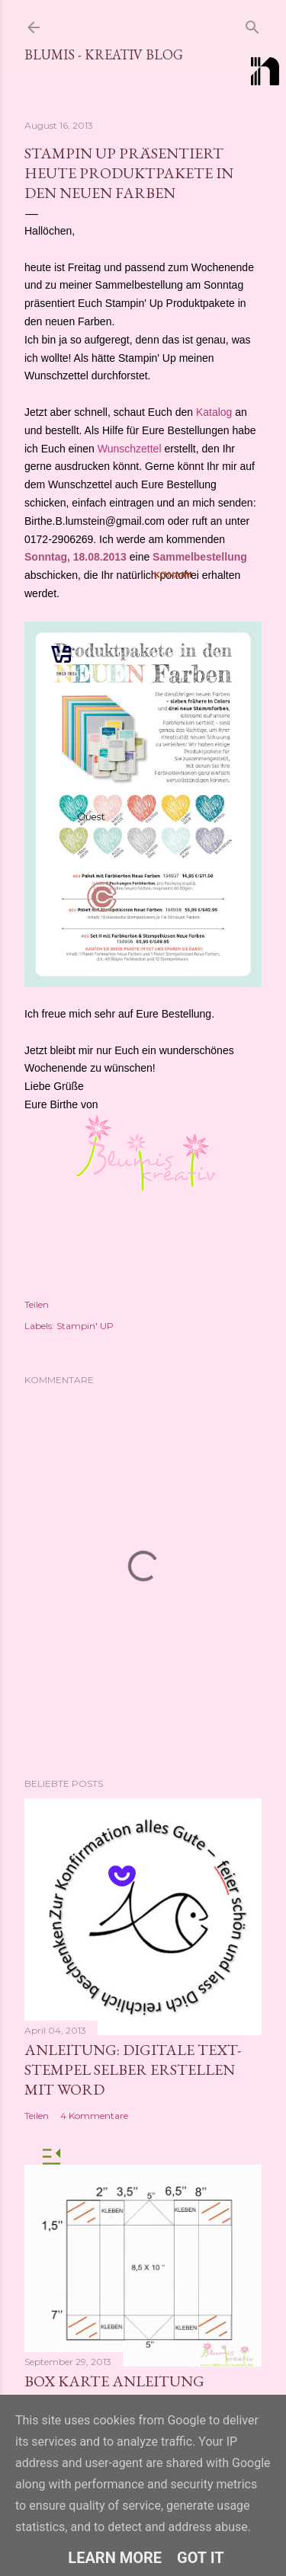  What do you see at coordinates (61, 654) in the screenshot?
I see `open VirtualBox virtual machine manager` at bounding box center [61, 654].